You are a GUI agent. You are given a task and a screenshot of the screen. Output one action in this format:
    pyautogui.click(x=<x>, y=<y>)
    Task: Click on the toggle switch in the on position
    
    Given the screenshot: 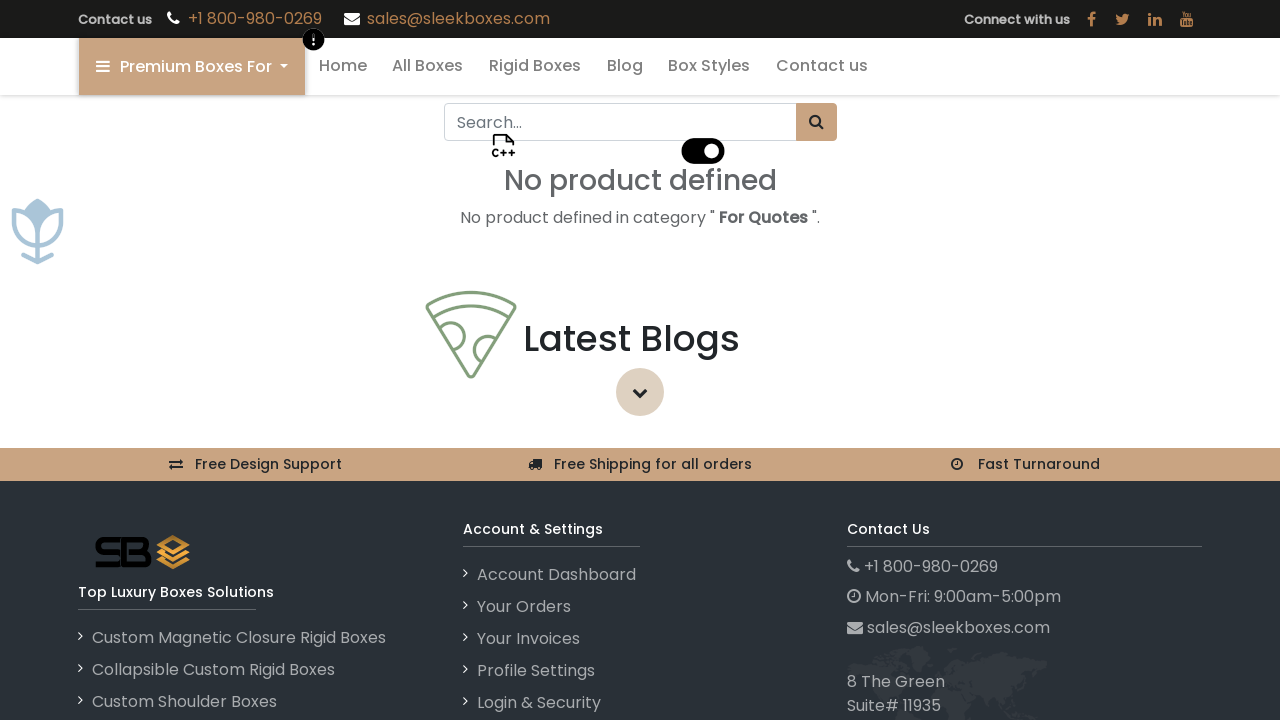 What is the action you would take?
    pyautogui.click(x=703, y=151)
    